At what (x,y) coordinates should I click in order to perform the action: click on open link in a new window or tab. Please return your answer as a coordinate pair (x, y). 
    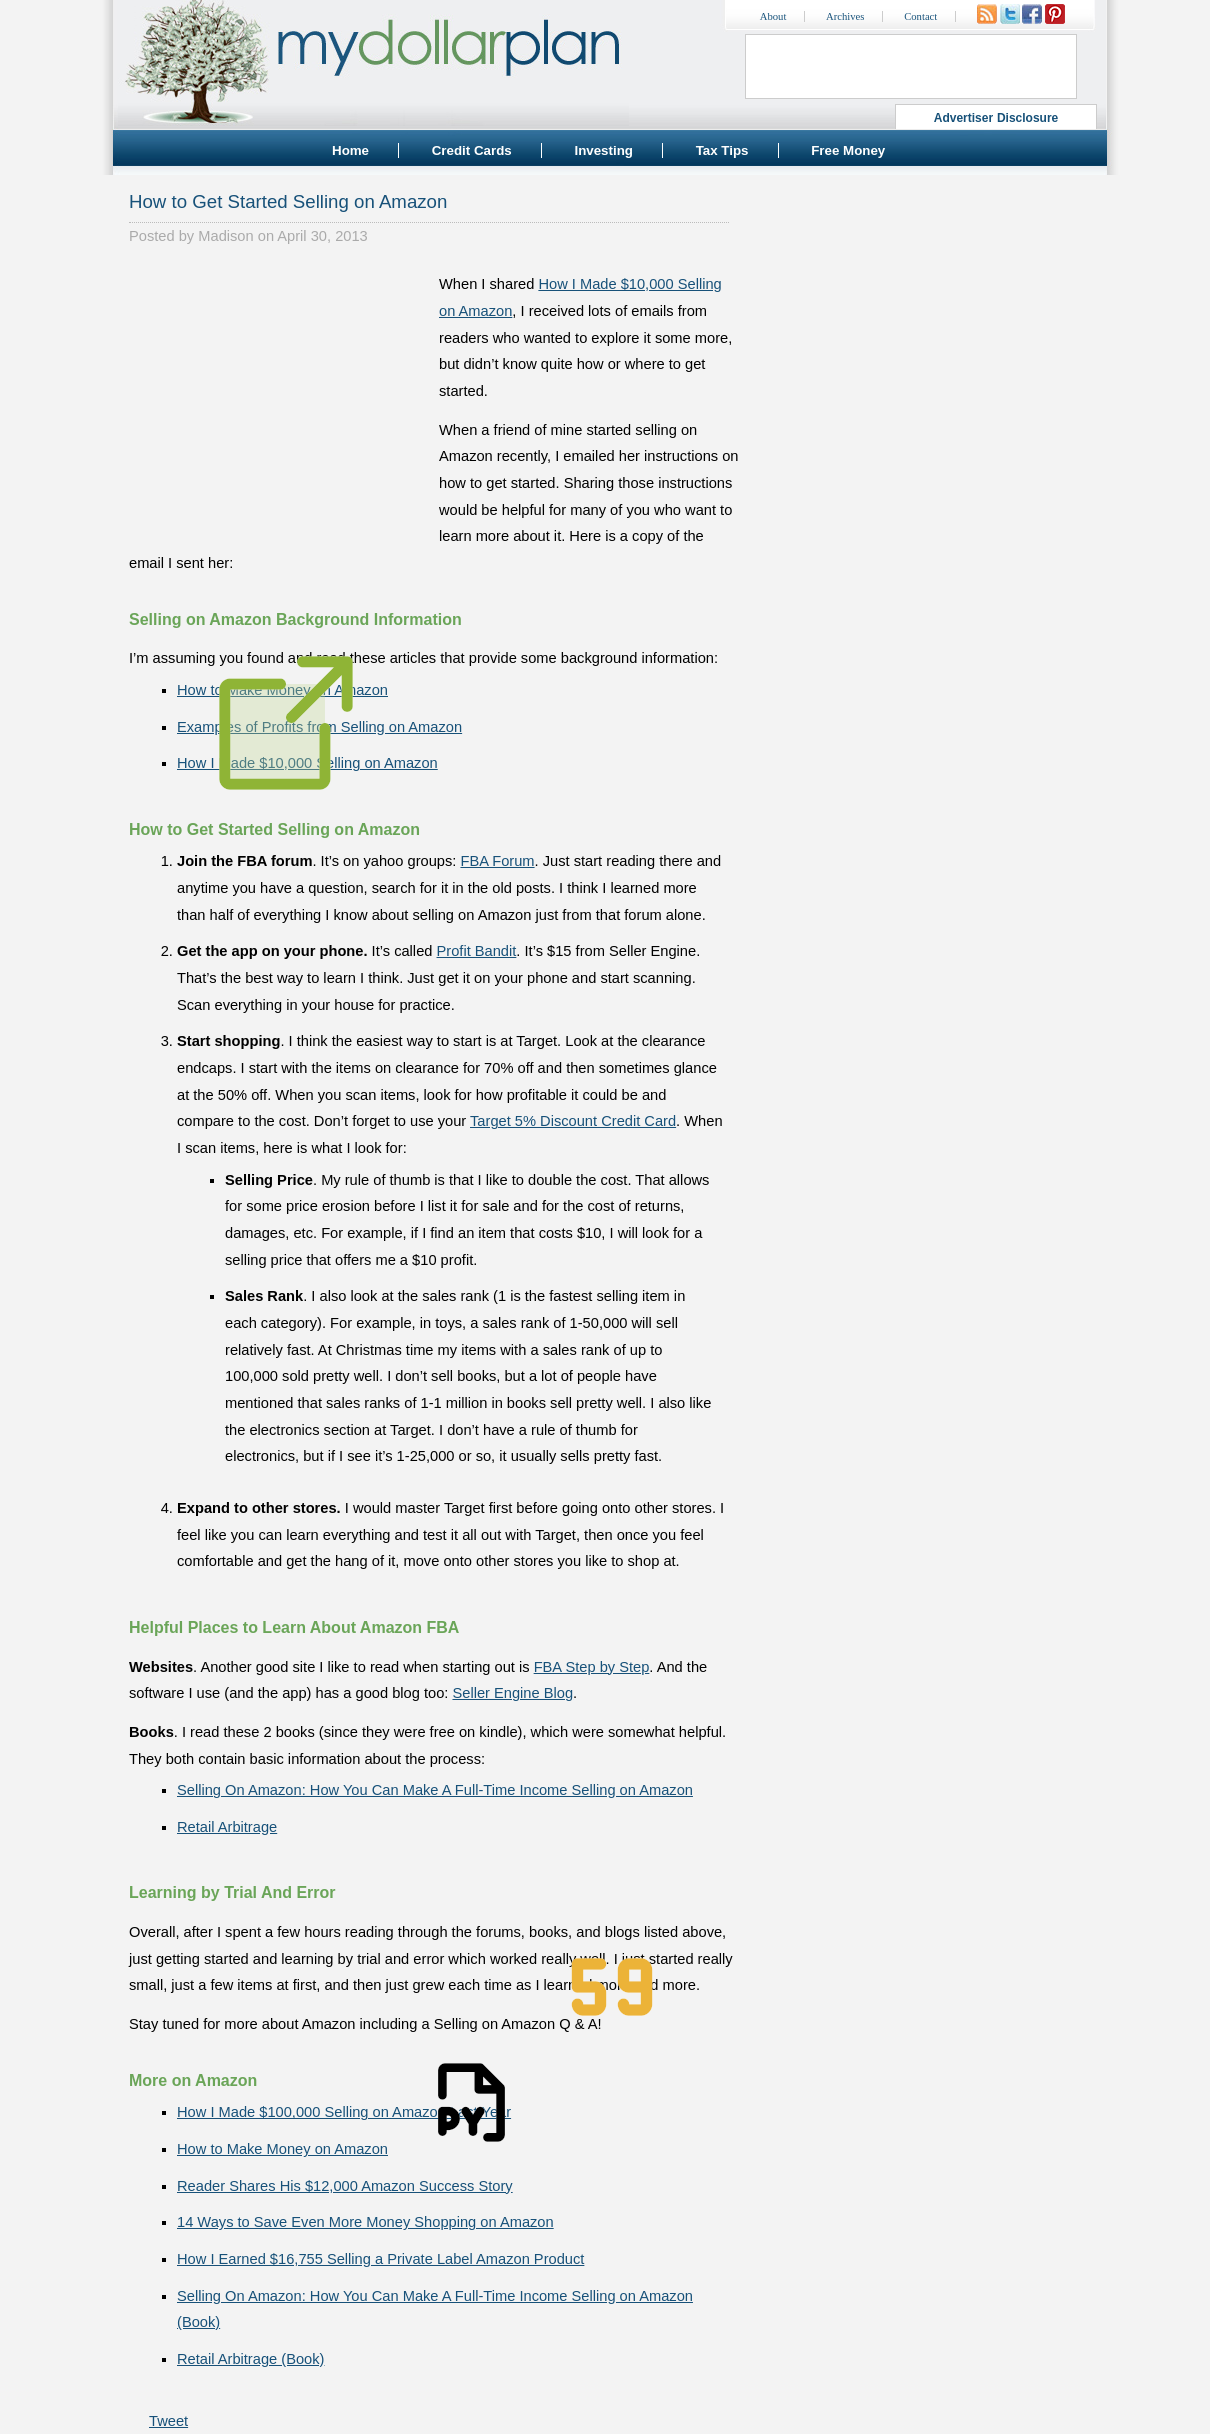
    Looking at the image, I should click on (286, 723).